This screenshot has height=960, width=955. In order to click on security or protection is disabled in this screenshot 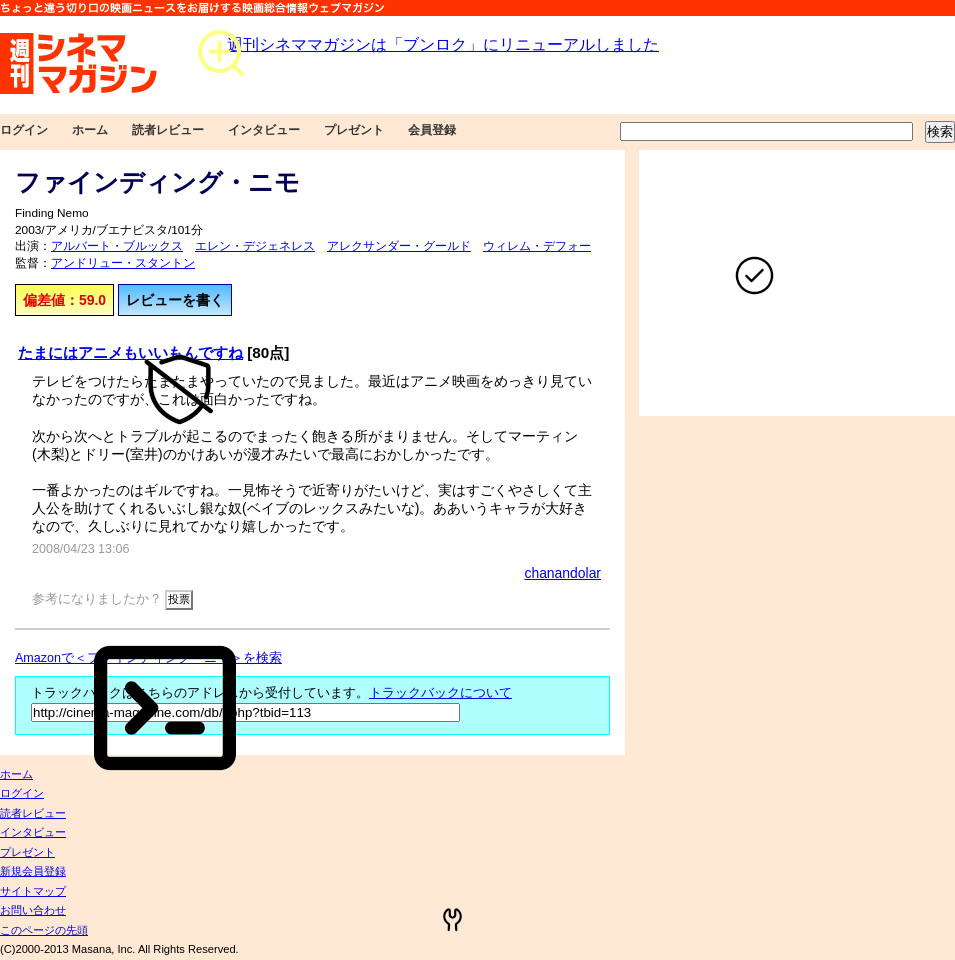, I will do `click(179, 388)`.